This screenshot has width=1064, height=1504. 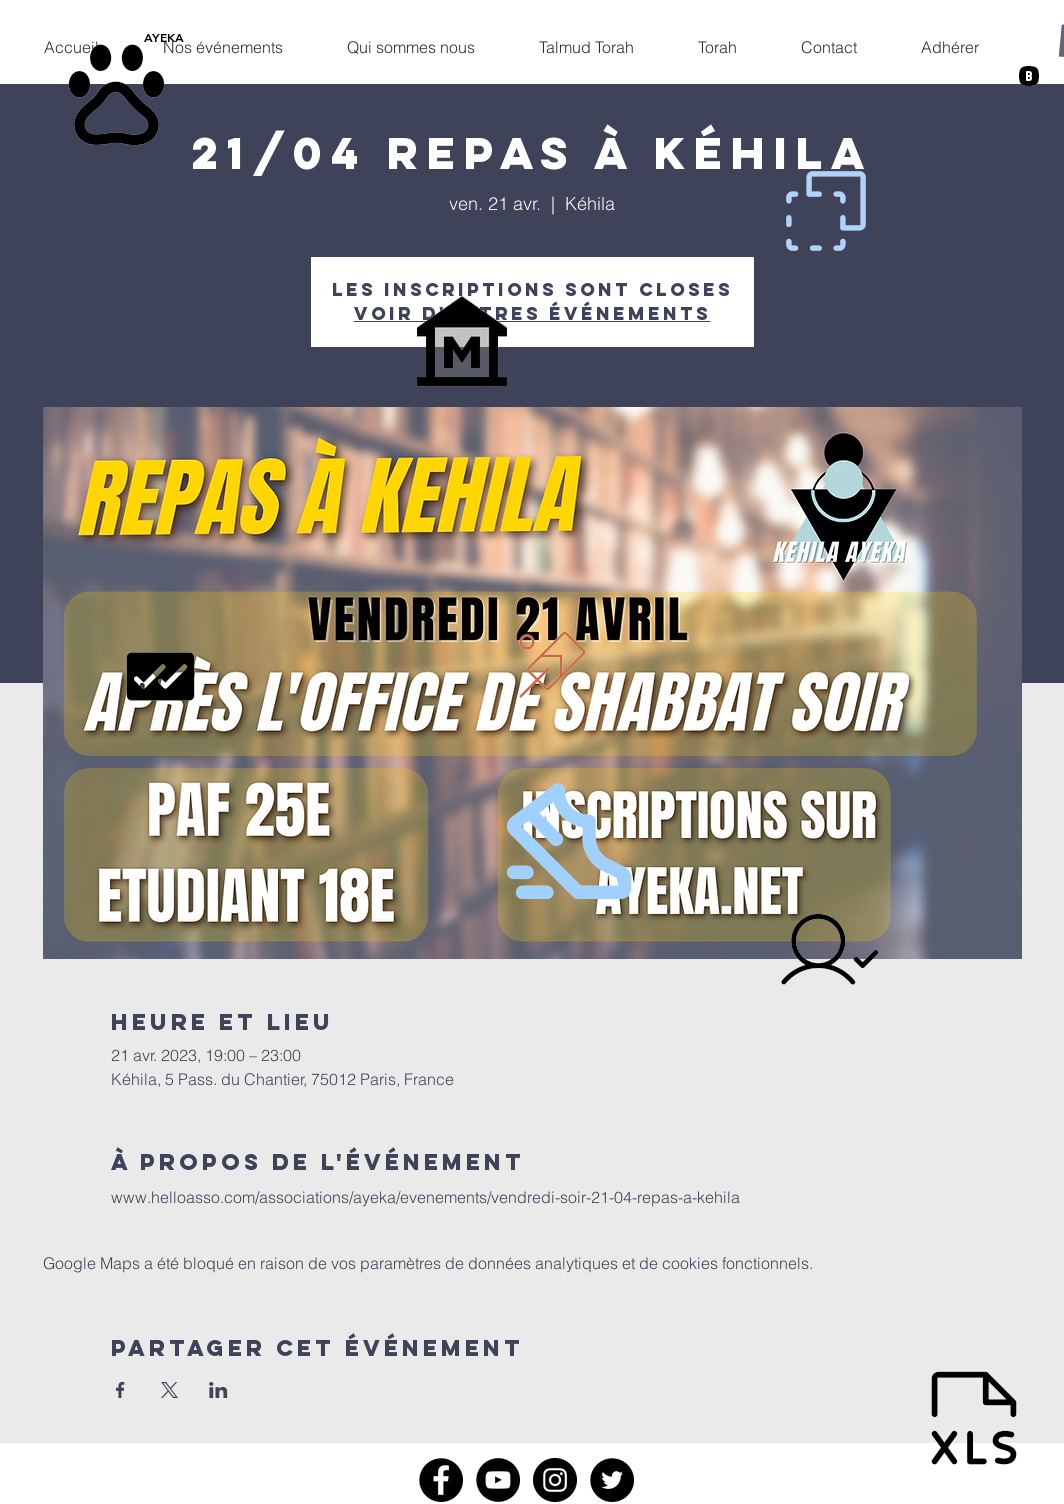 I want to click on view nearby museums on the map, so click(x=462, y=341).